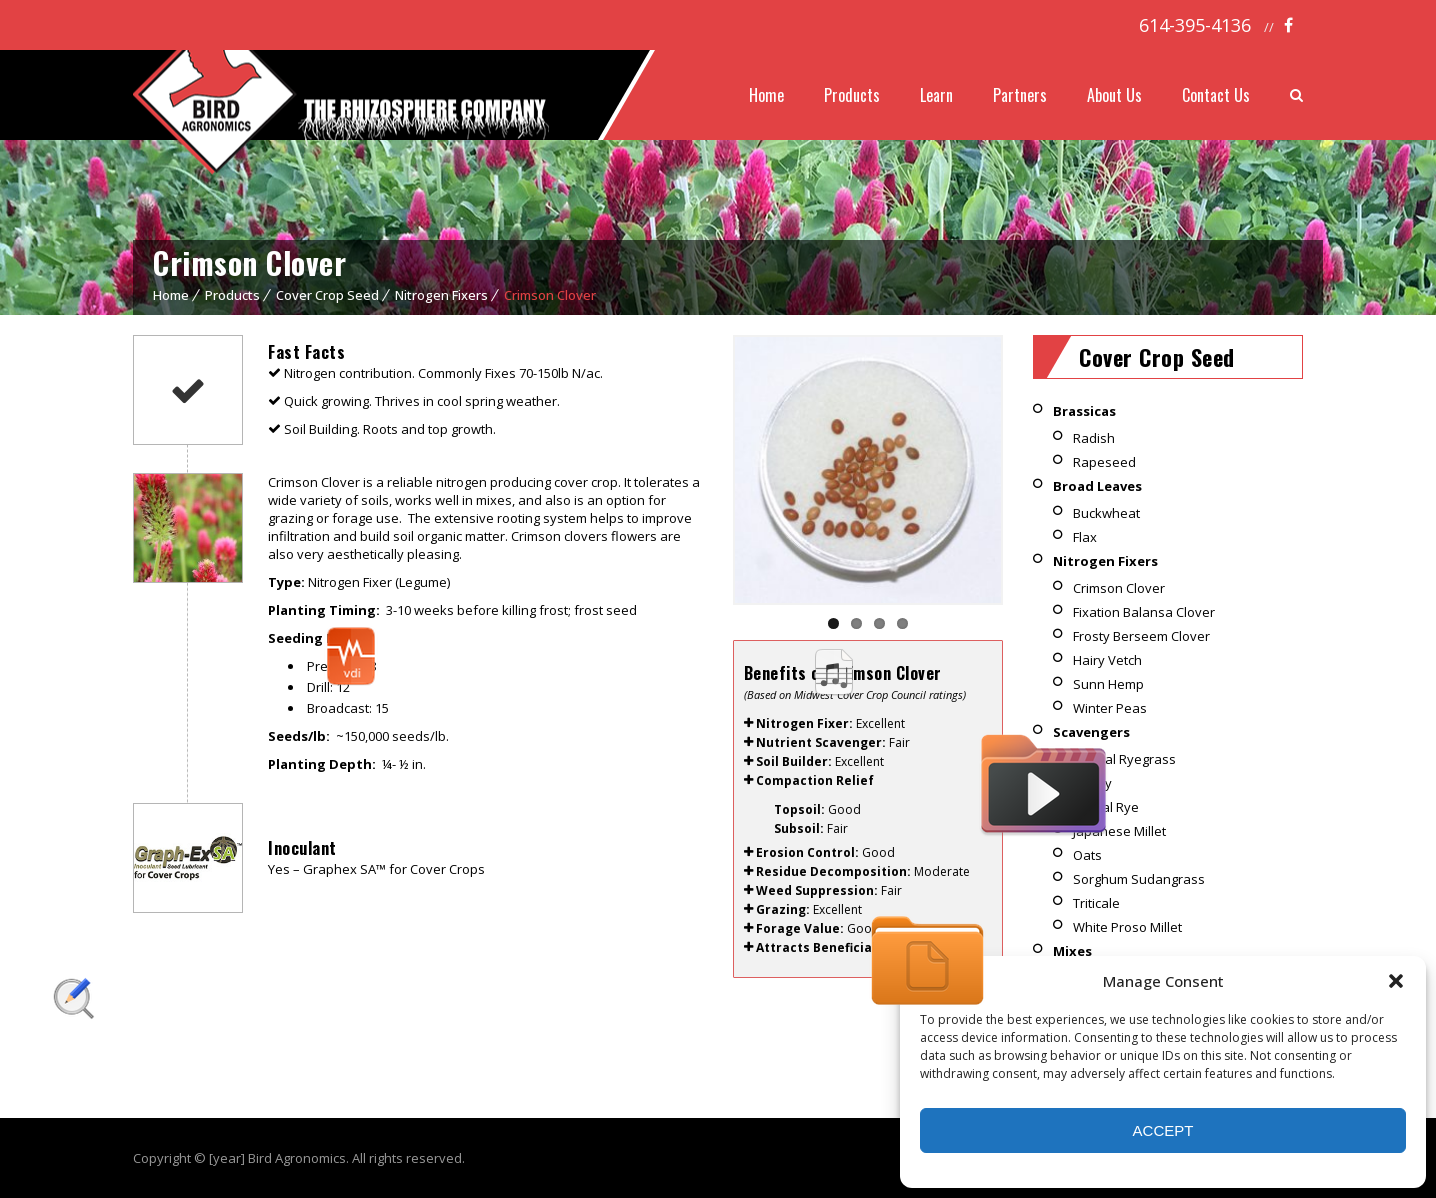  Describe the element at coordinates (1043, 787) in the screenshot. I see `open your movie files folder` at that location.